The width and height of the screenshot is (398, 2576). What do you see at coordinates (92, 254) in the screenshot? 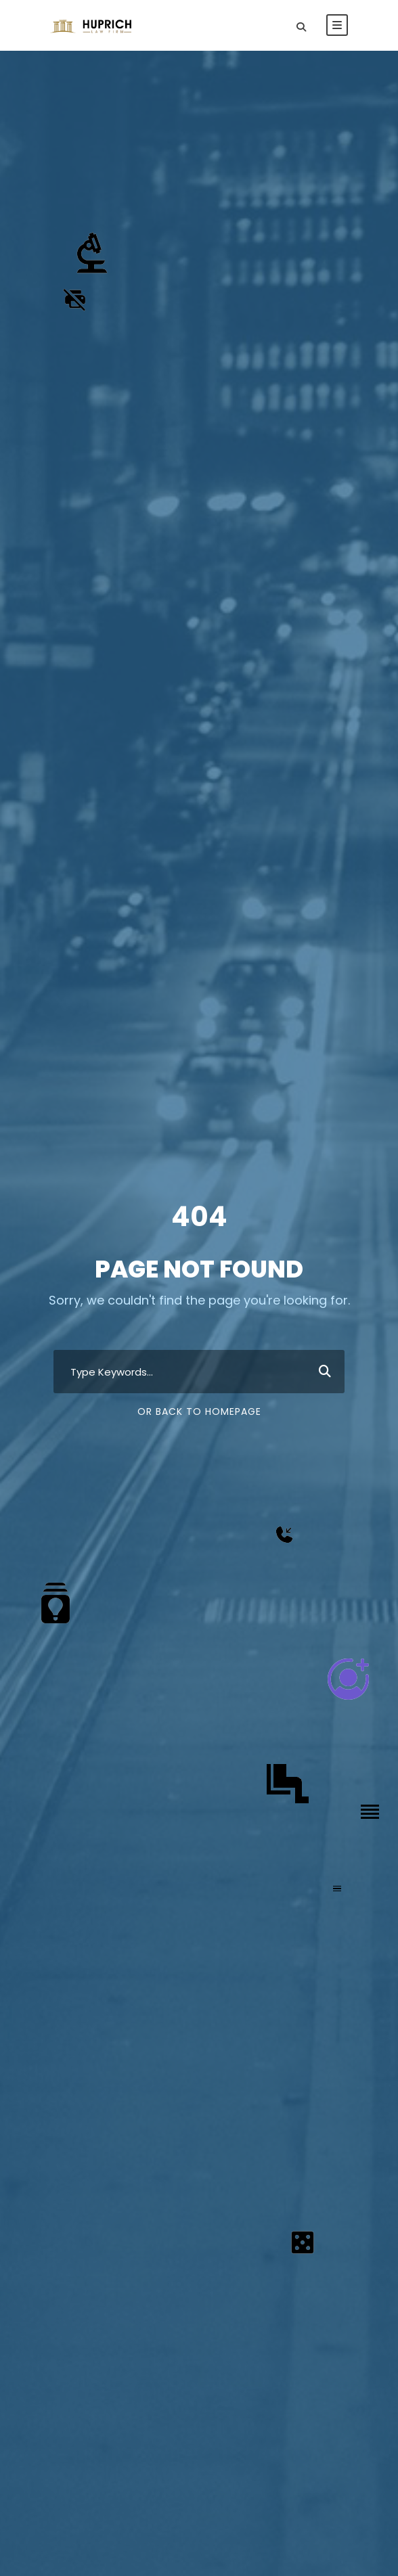
I see `access biotech or laboratory features` at bounding box center [92, 254].